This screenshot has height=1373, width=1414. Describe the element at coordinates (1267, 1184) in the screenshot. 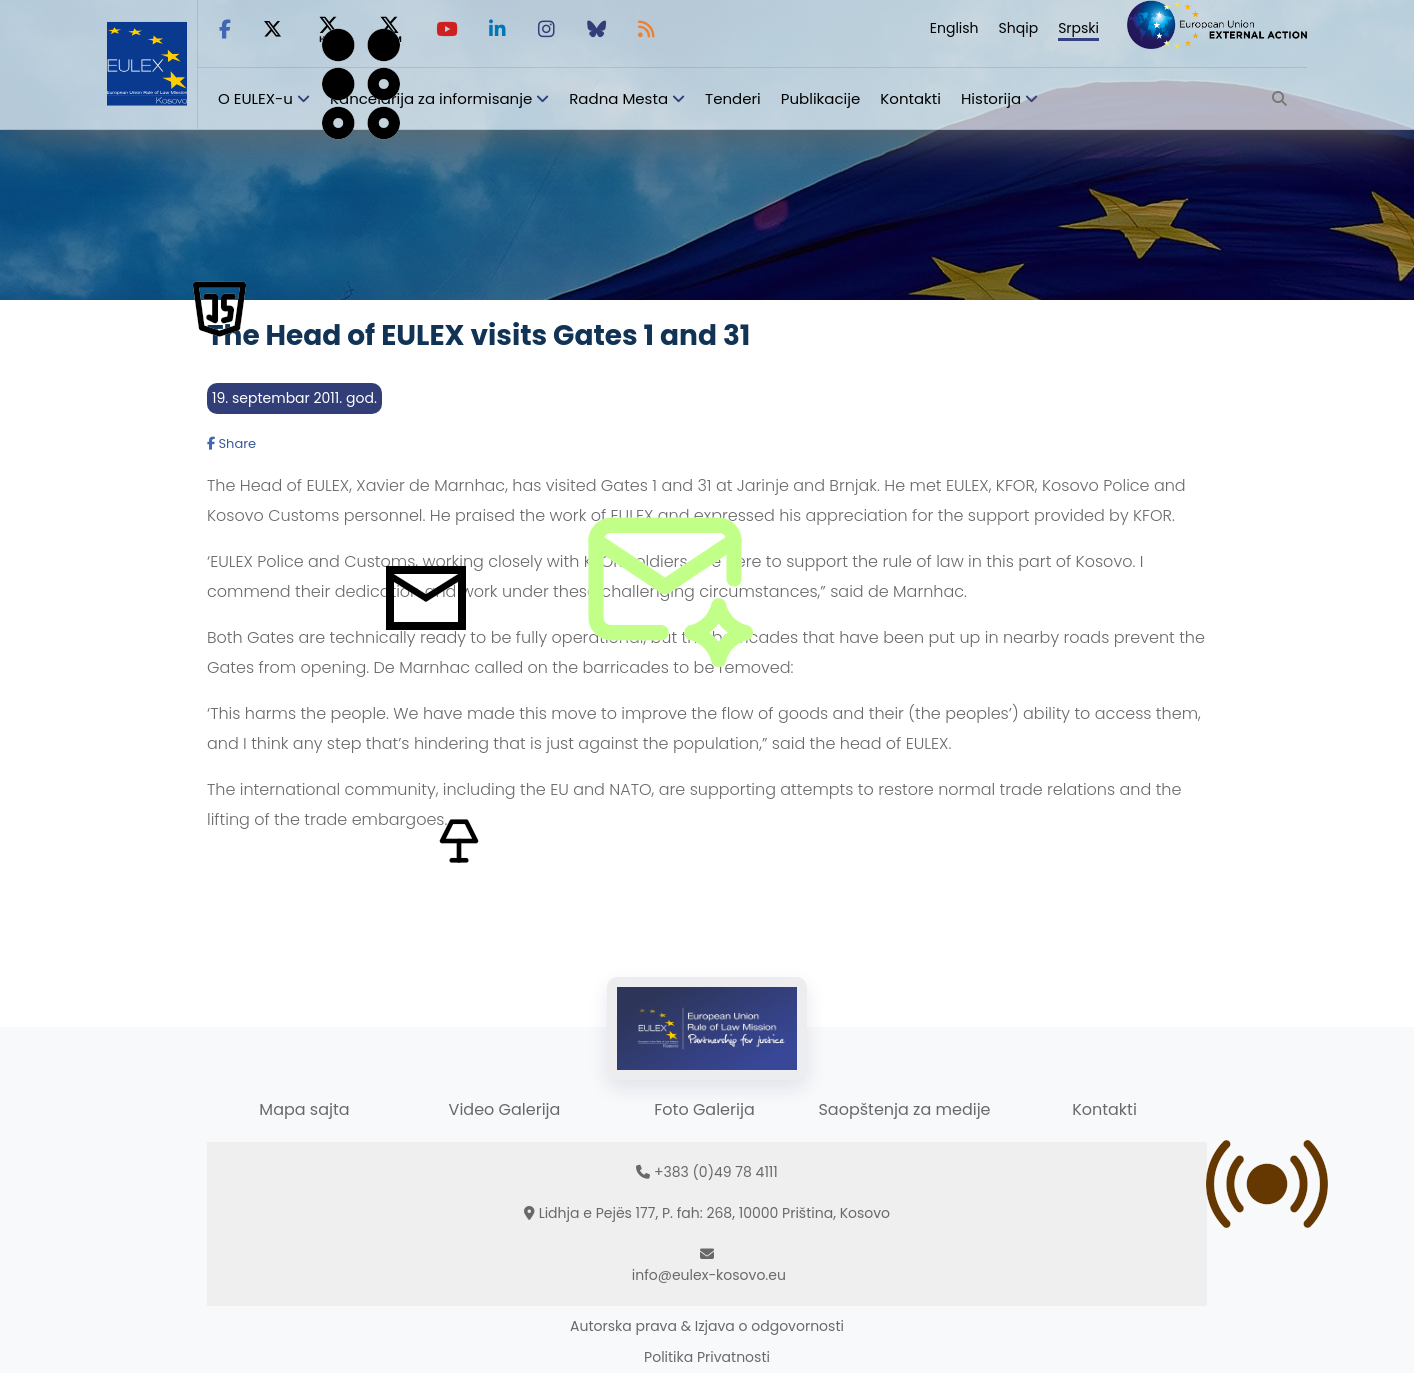

I see `start a live broadcast or stream` at that location.